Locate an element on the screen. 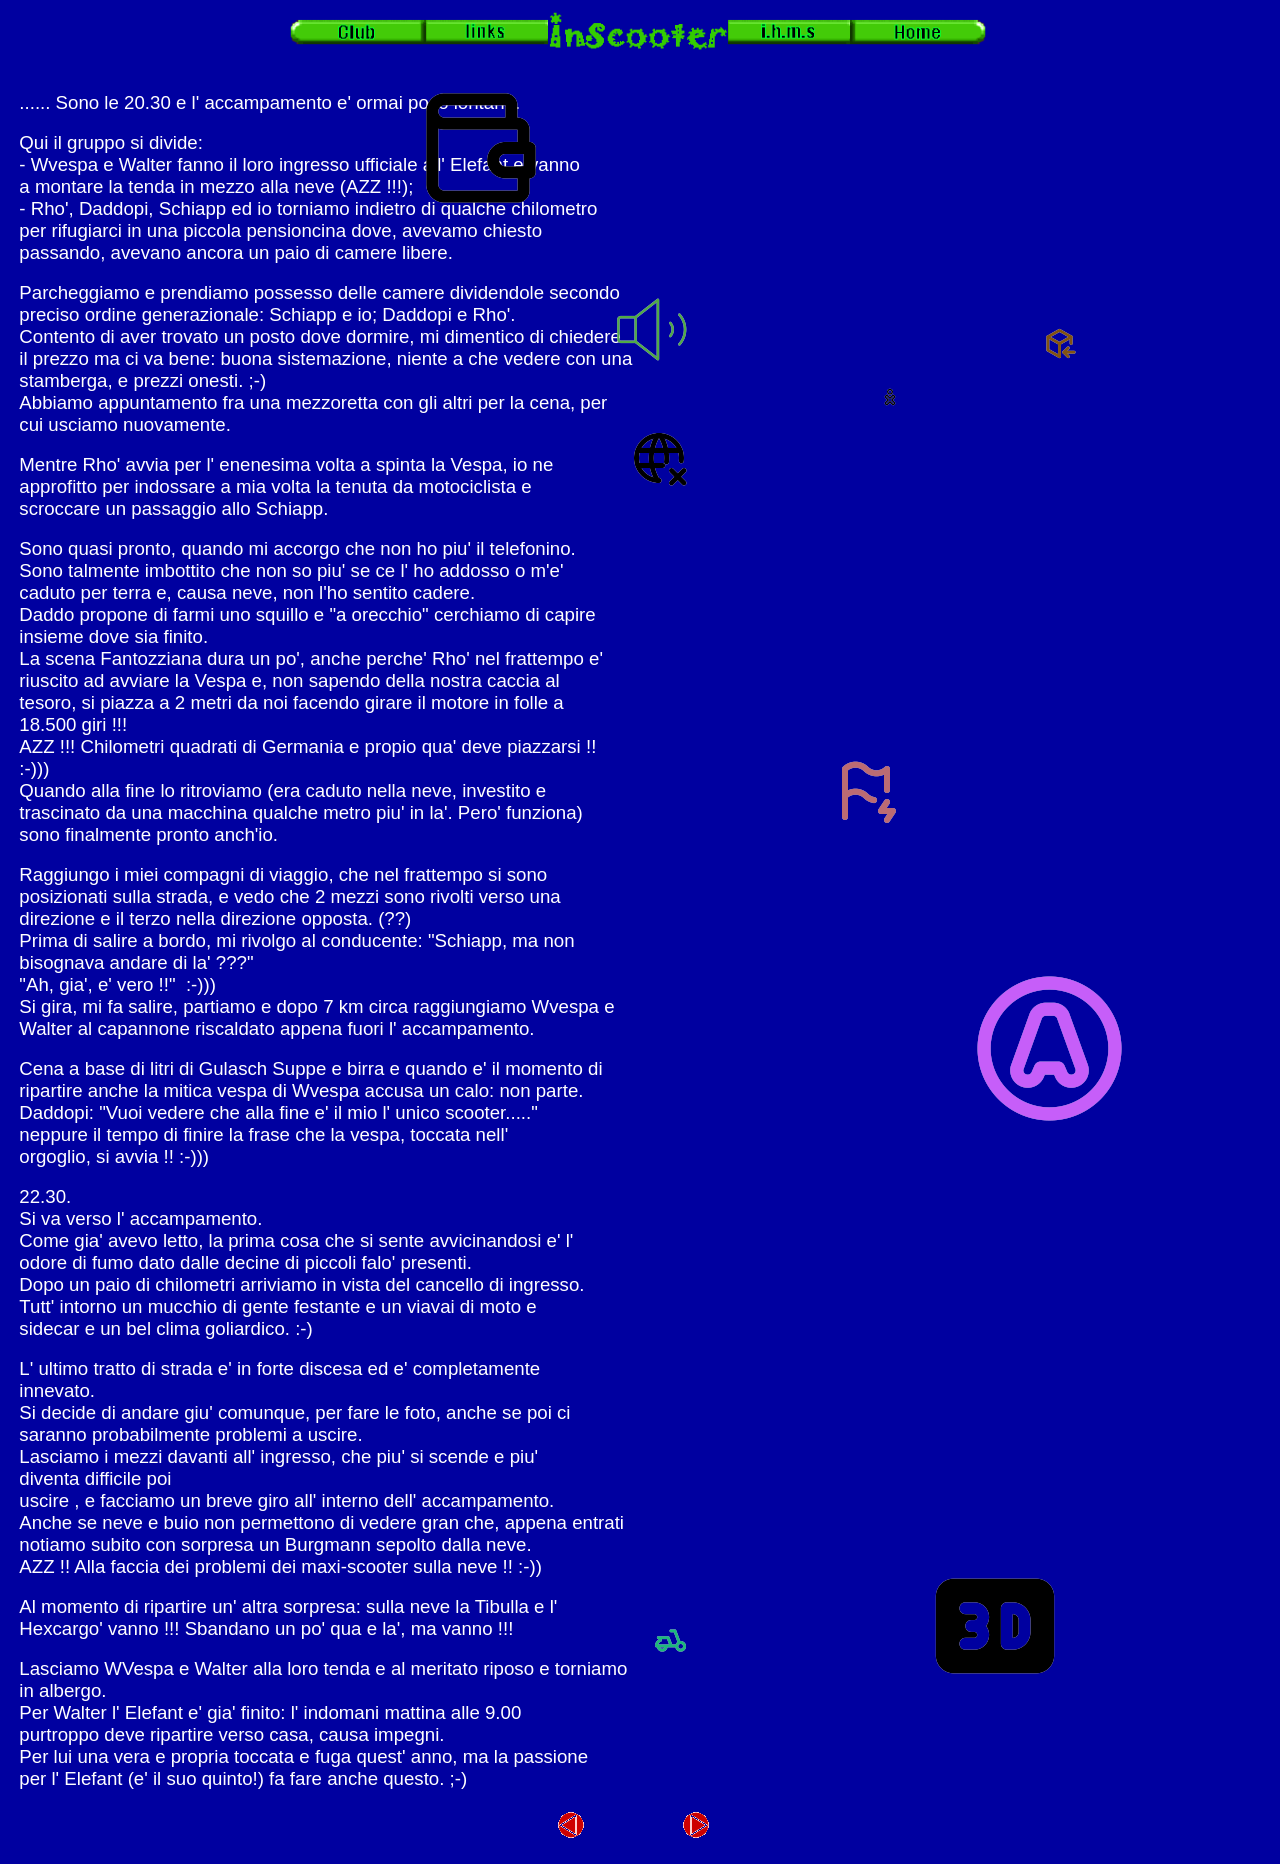 The width and height of the screenshot is (1280, 1864). select moped or scooter delivery option is located at coordinates (670, 1641).